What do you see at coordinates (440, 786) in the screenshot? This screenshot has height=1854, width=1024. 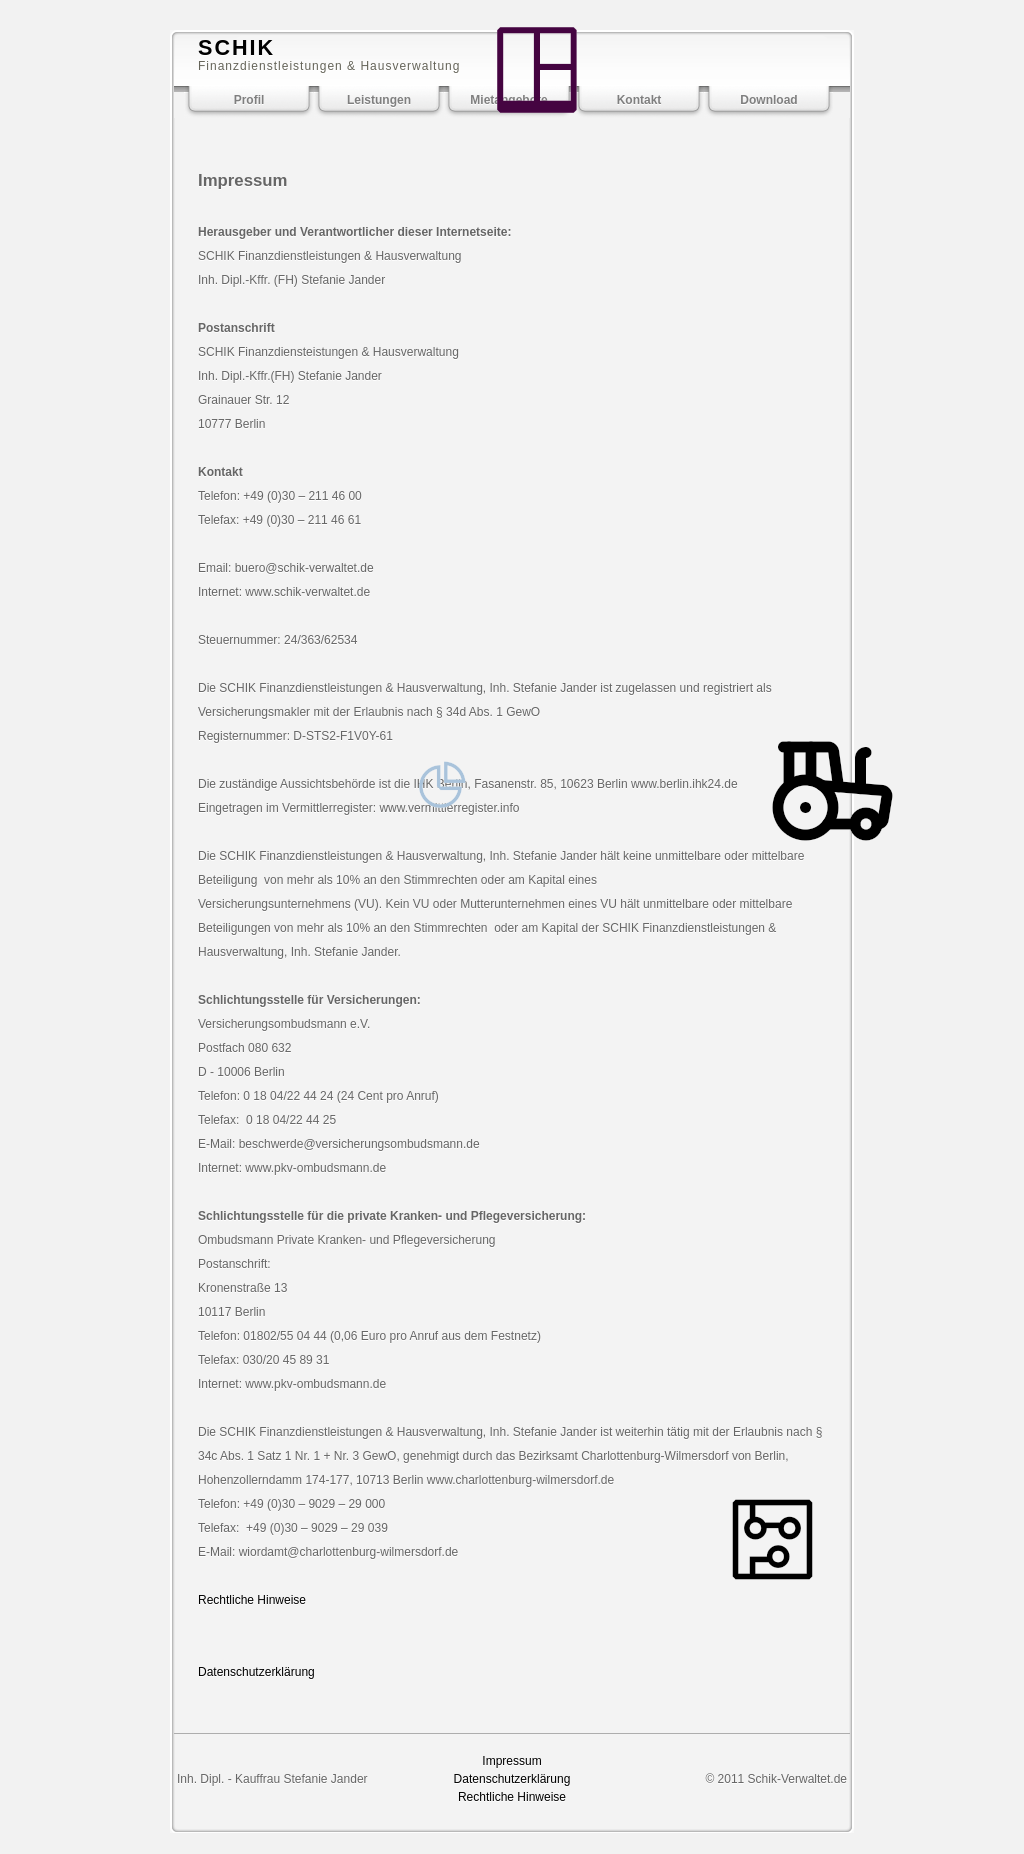 I see `view data breakdown or statistics` at bounding box center [440, 786].